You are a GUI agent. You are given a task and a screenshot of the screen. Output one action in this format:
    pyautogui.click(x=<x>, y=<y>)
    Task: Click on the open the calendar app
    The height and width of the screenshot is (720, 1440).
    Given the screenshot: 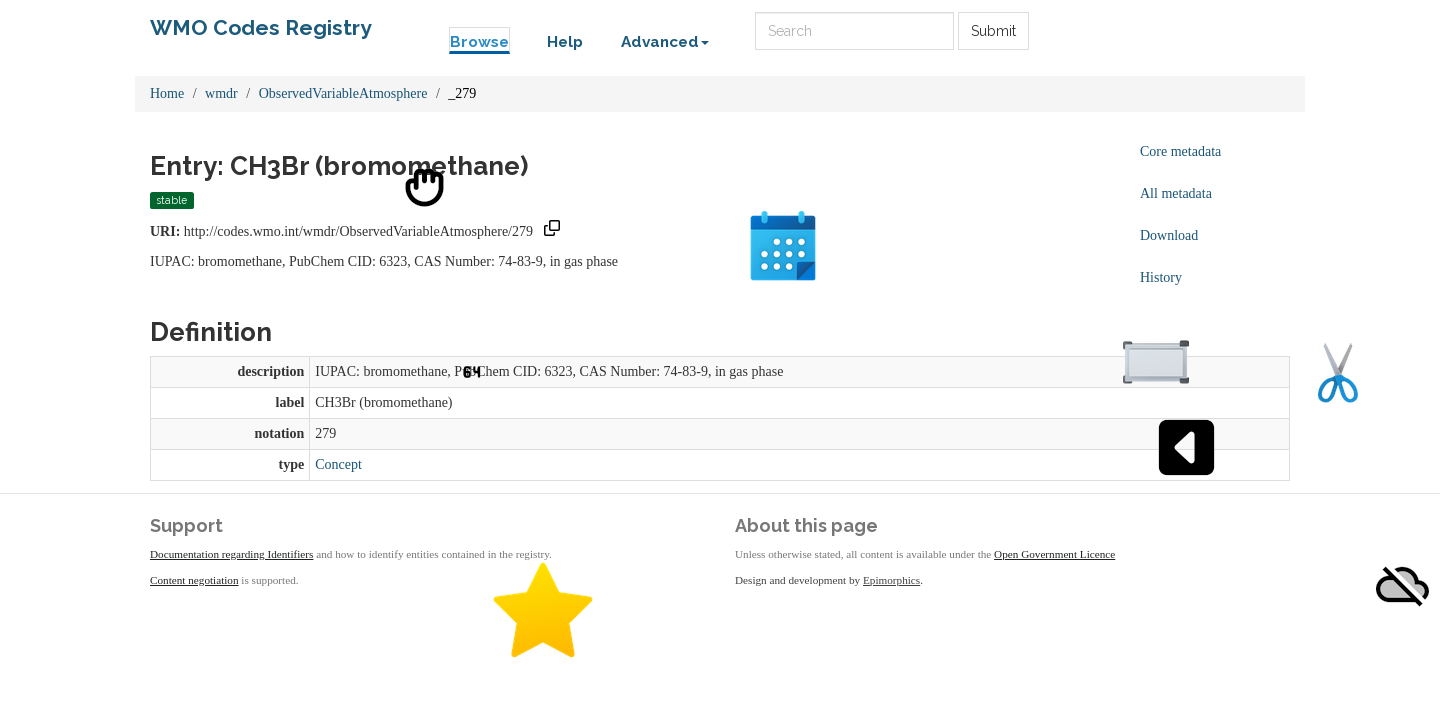 What is the action you would take?
    pyautogui.click(x=783, y=248)
    